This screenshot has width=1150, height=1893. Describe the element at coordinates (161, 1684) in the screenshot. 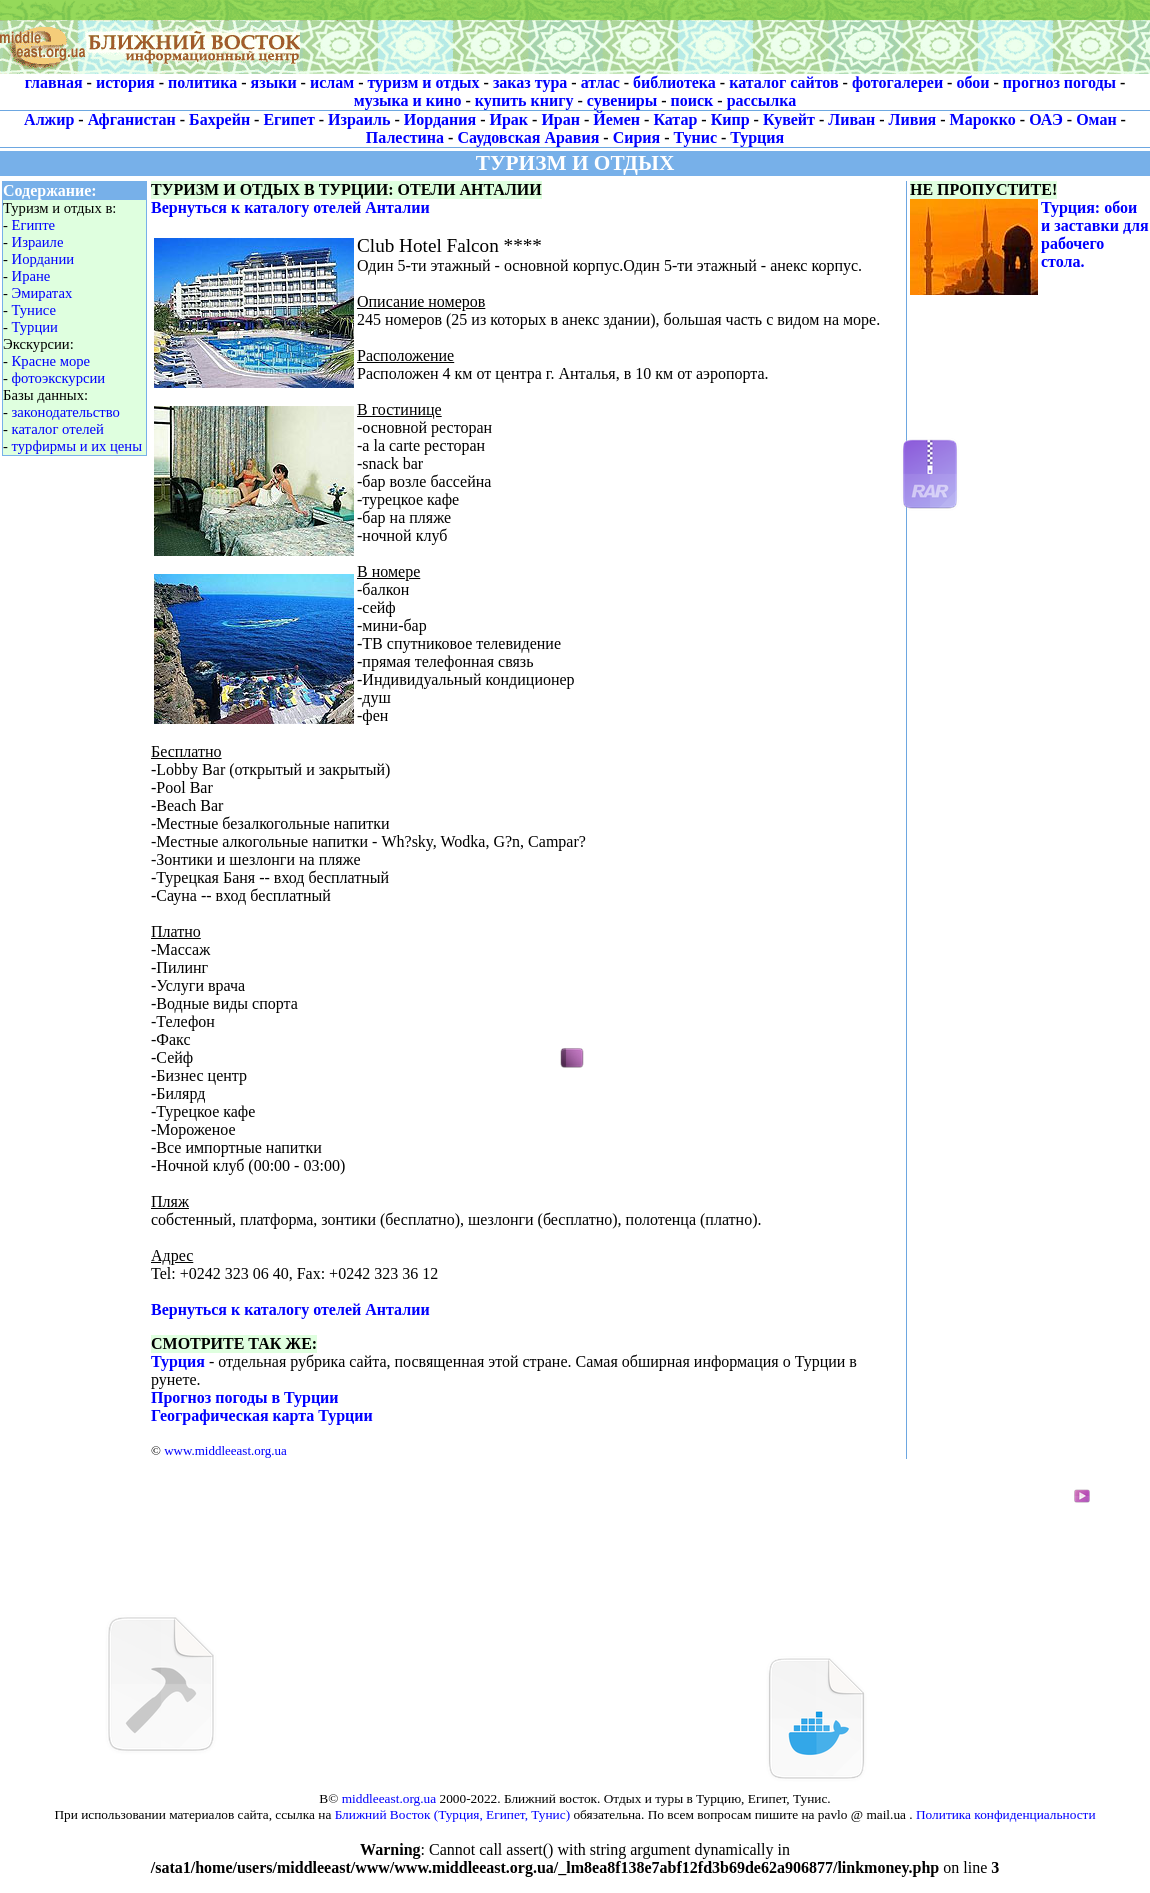

I see `cmake build configuration file` at that location.